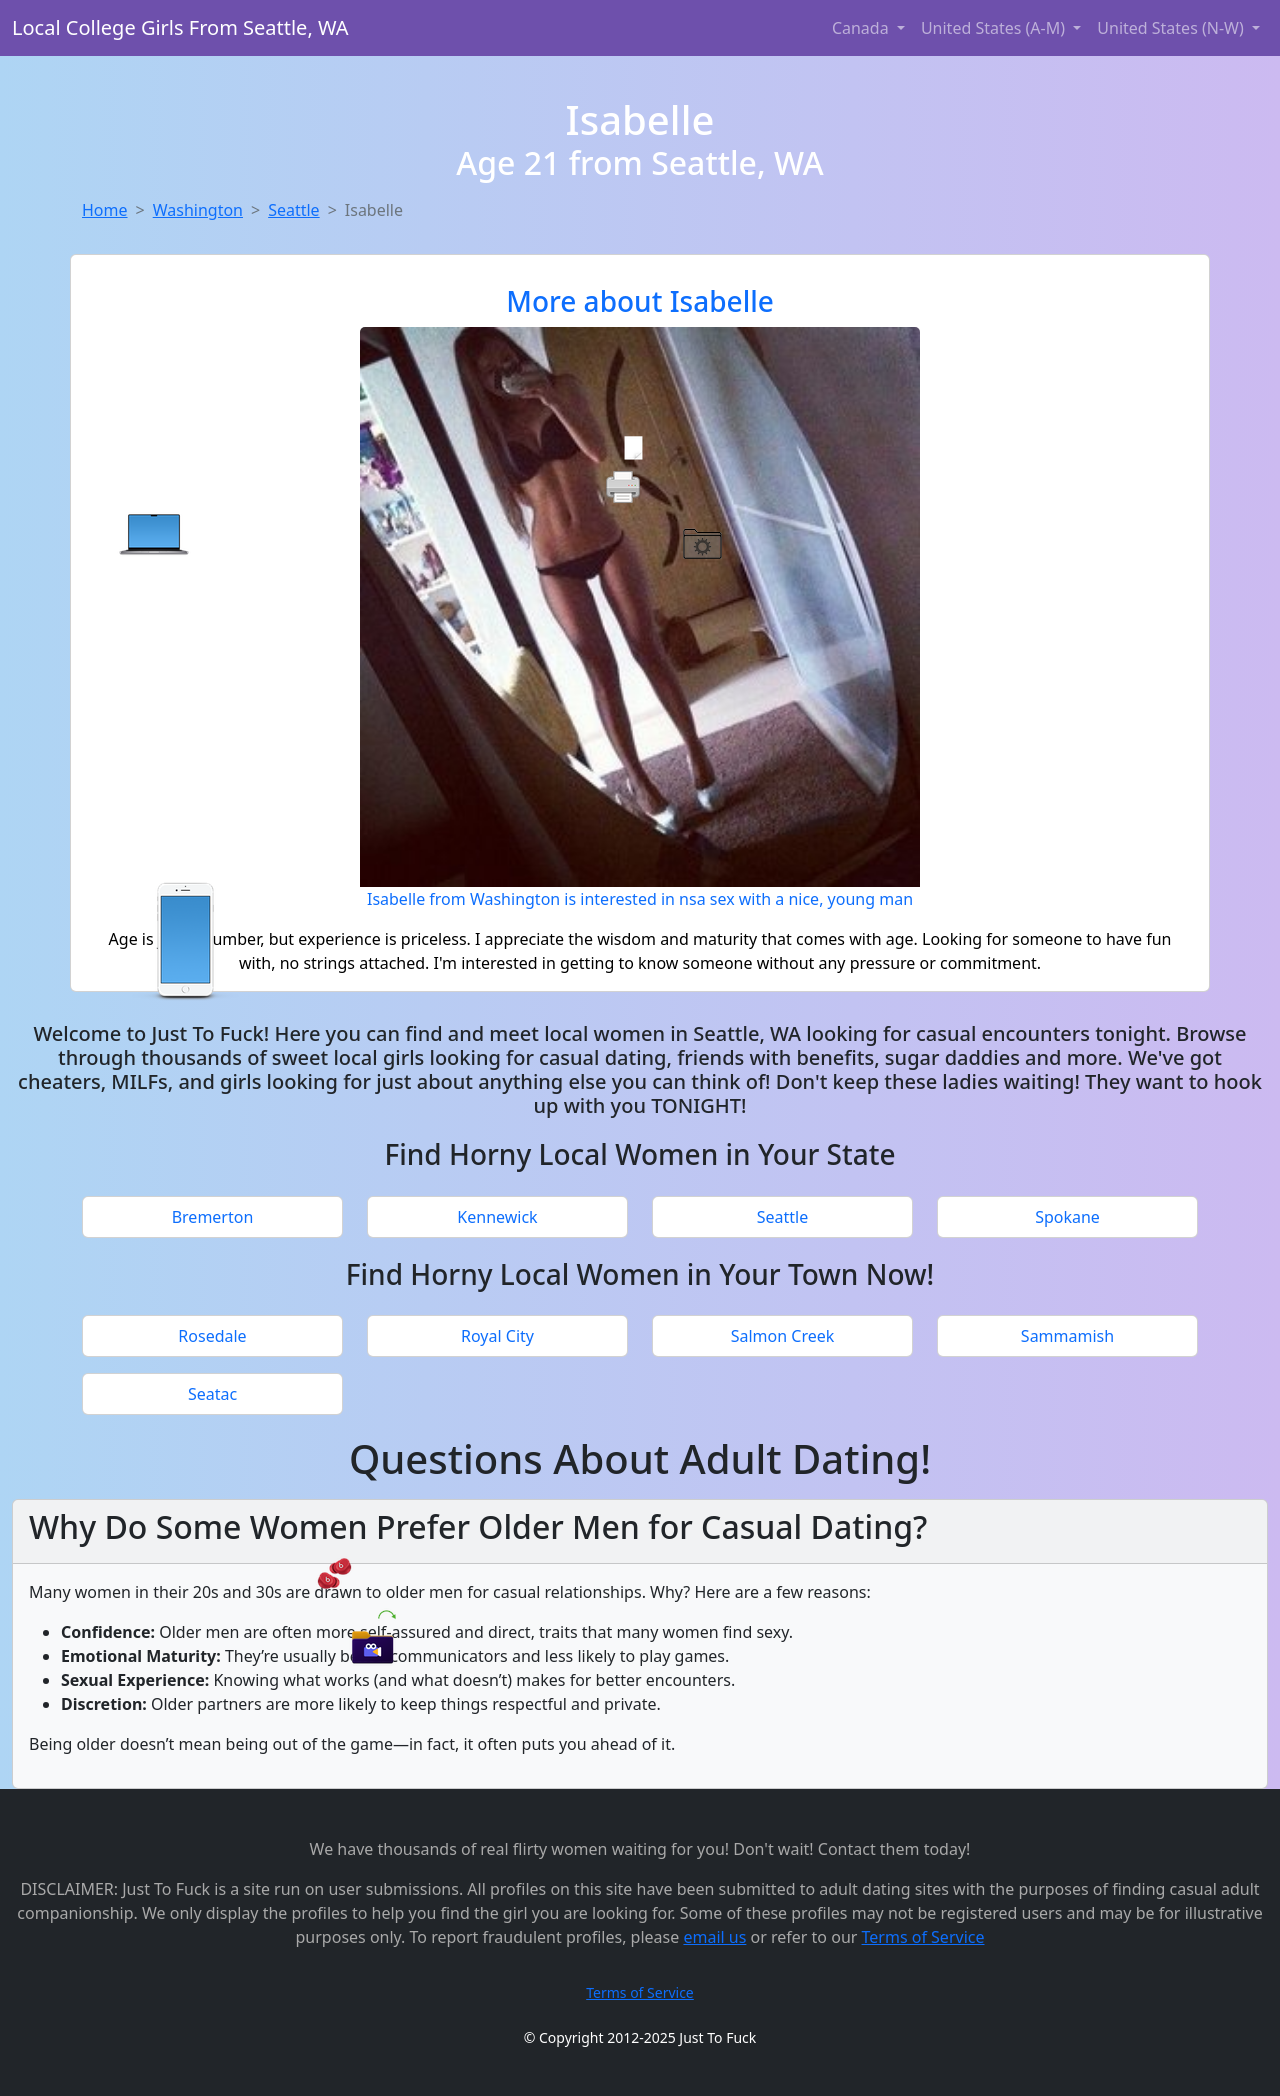 This screenshot has width=1280, height=2096. What do you see at coordinates (185, 941) in the screenshot?
I see `connect to or manage your iPhone device` at bounding box center [185, 941].